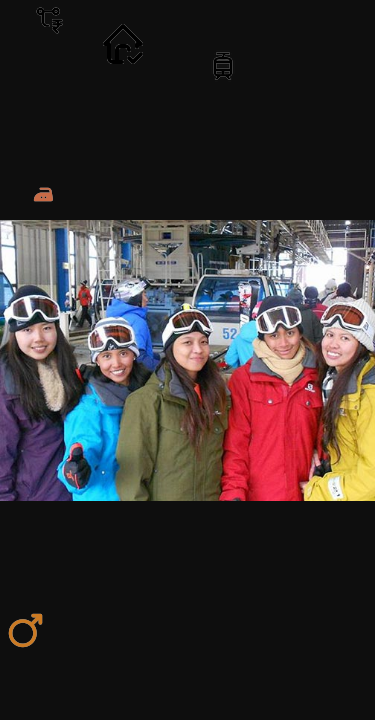  Describe the element at coordinates (123, 44) in the screenshot. I see `home address verified or confirmed` at that location.